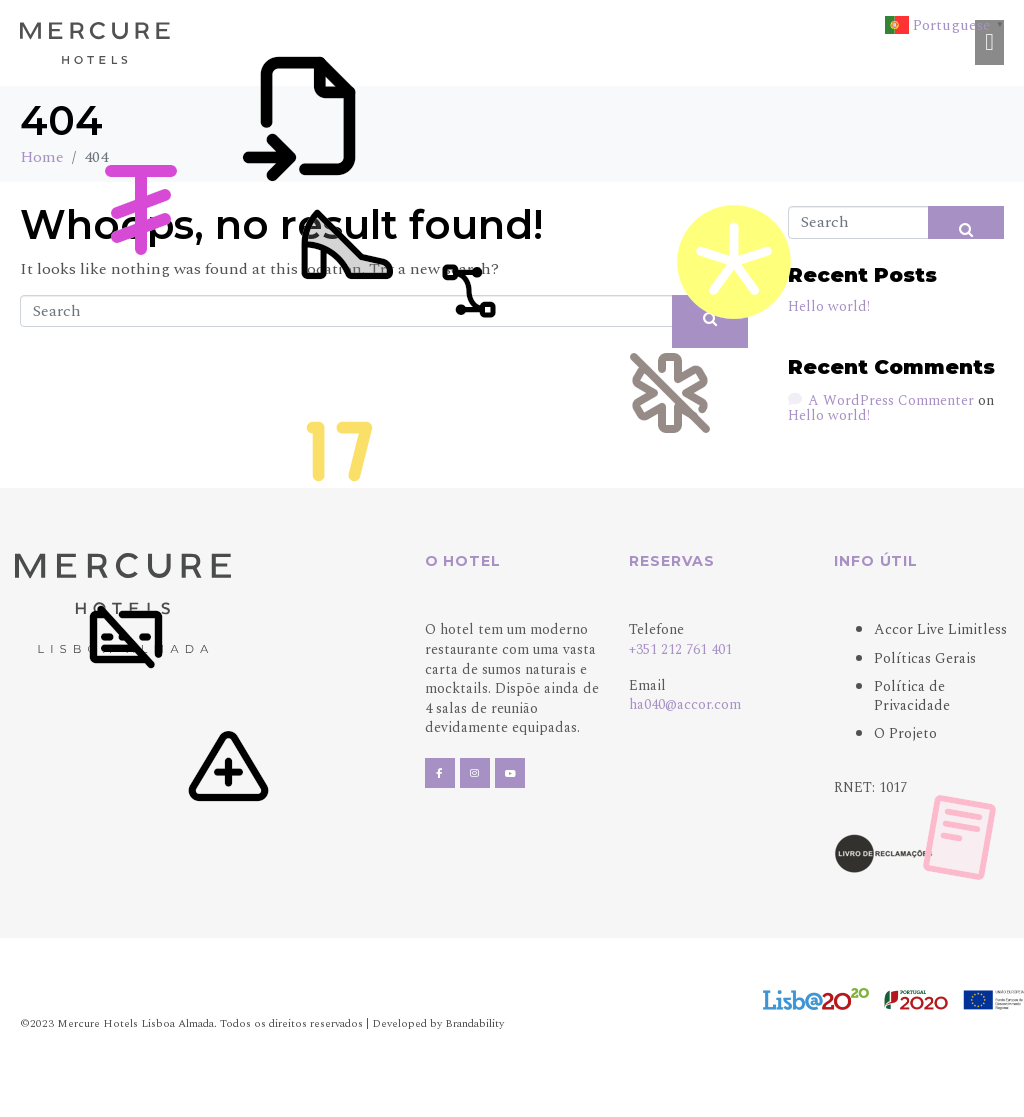 This screenshot has width=1024, height=1117. I want to click on browse women's footwear category, so click(342, 247).